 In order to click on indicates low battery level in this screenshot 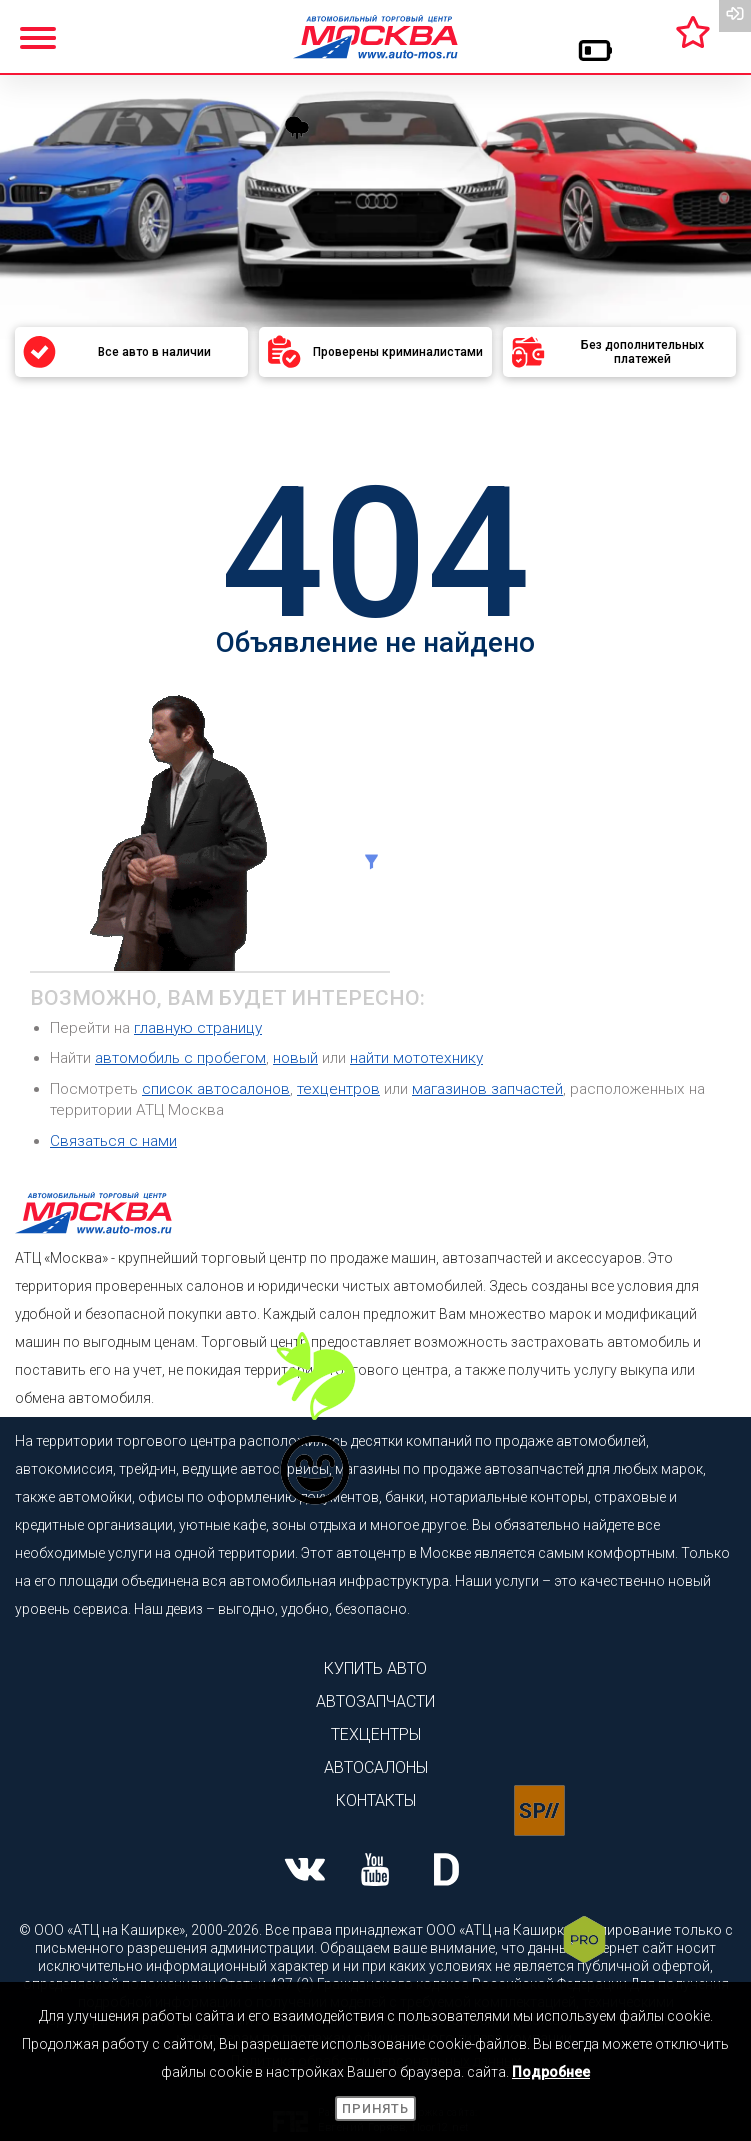, I will do `click(594, 50)`.